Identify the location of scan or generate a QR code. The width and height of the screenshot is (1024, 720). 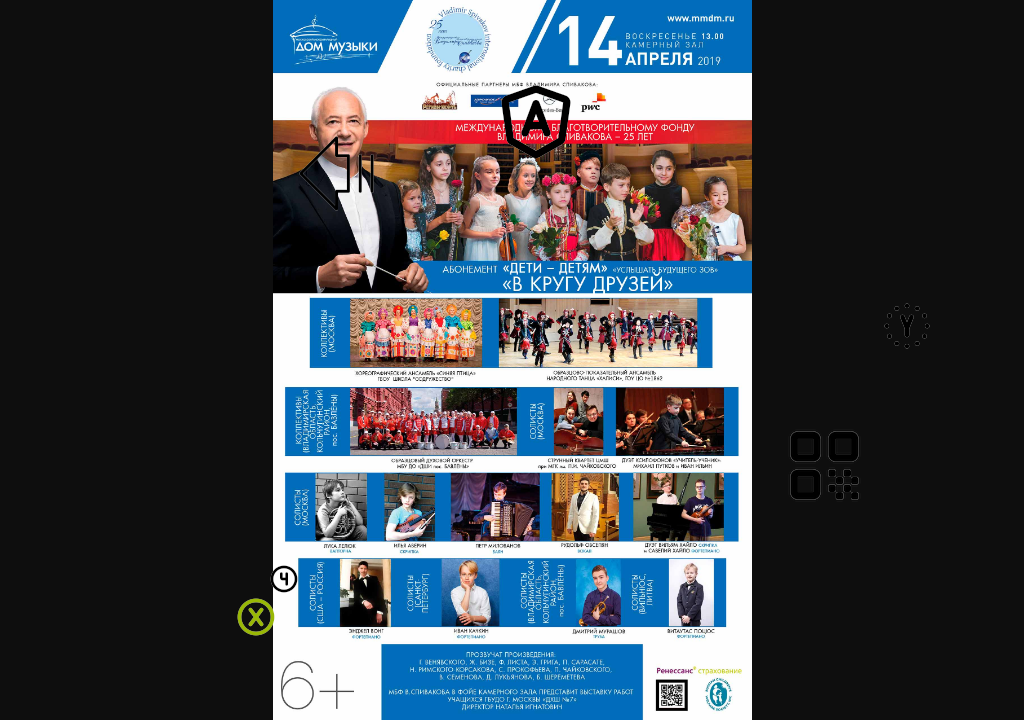
(824, 465).